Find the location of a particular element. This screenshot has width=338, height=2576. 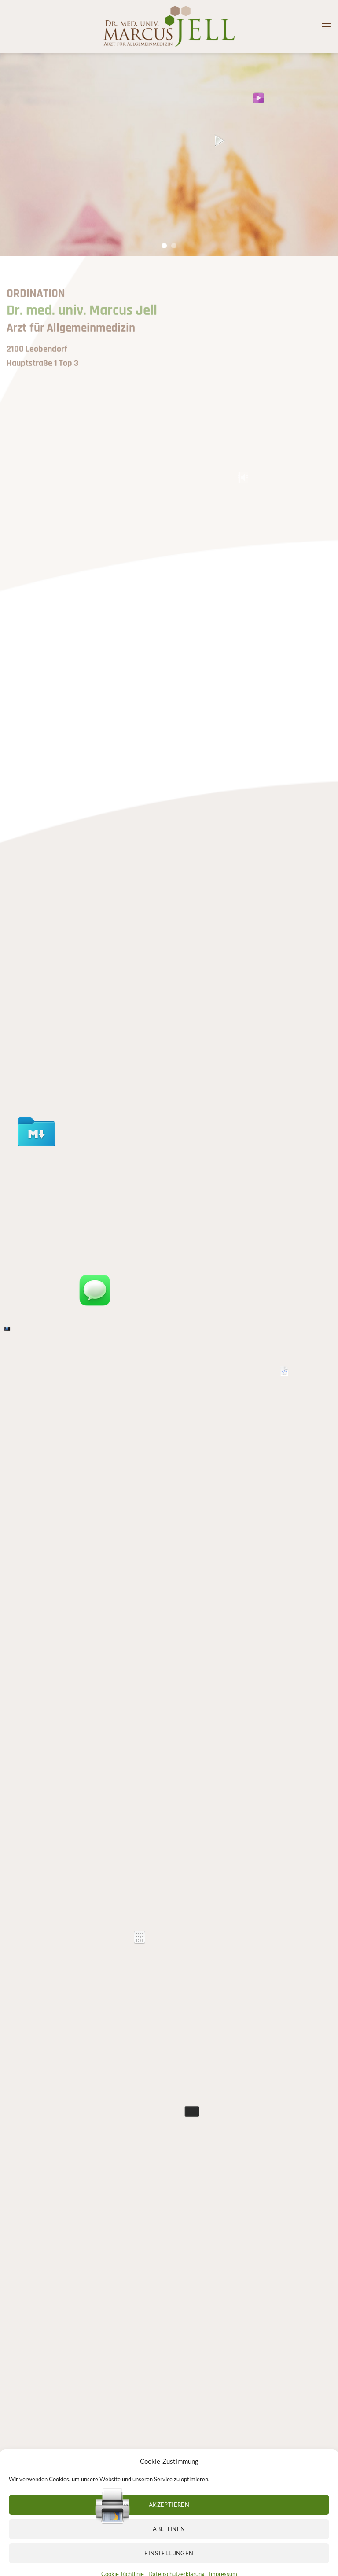

magic trackpad connected via bluetooth is located at coordinates (192, 2112).